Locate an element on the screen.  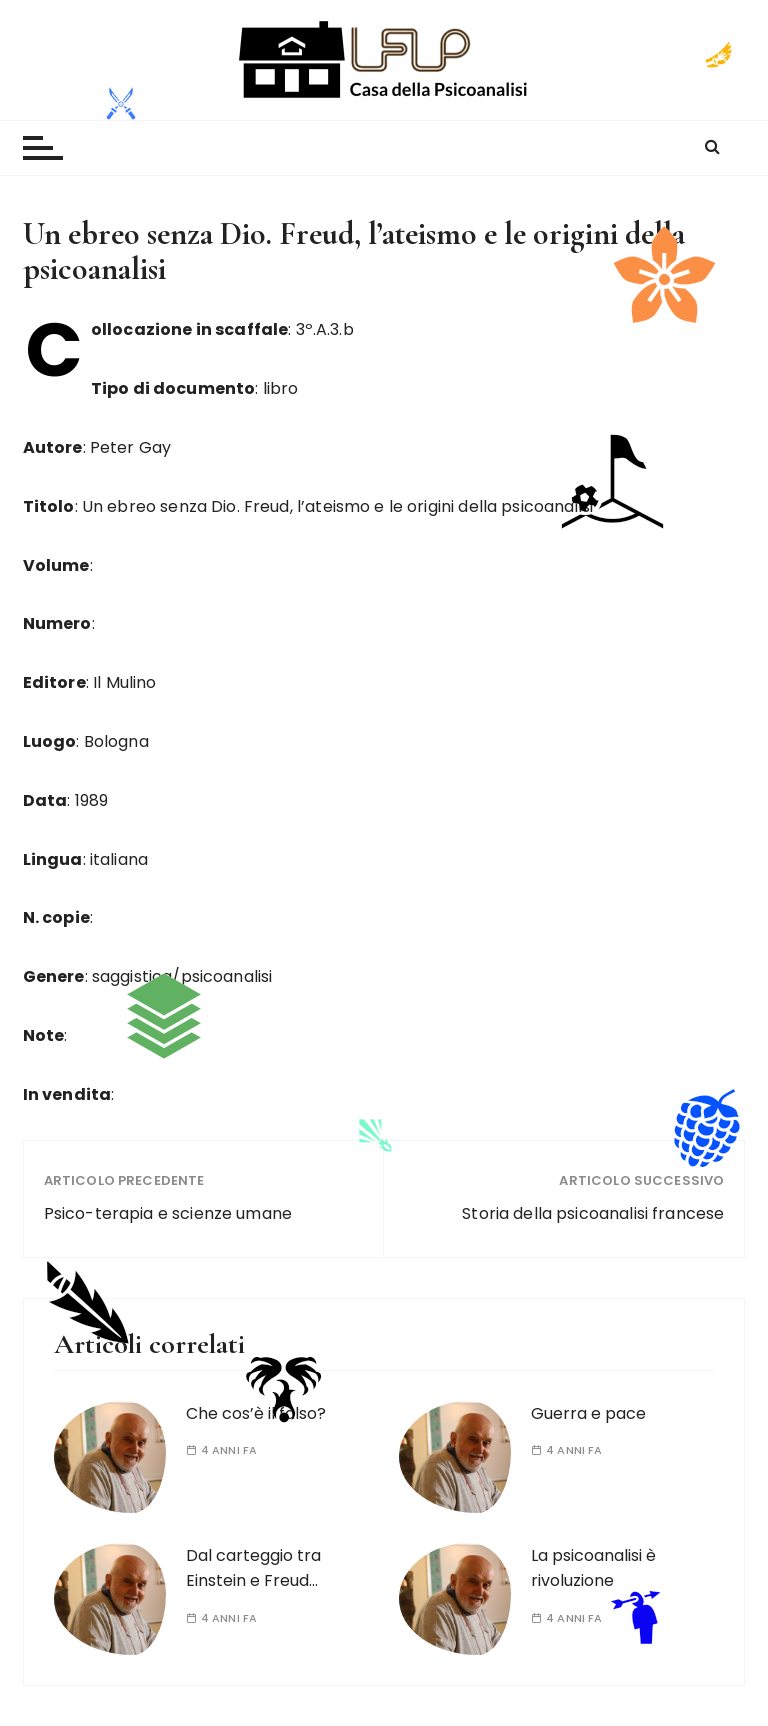
mythical or fantasy character ability is located at coordinates (718, 54).